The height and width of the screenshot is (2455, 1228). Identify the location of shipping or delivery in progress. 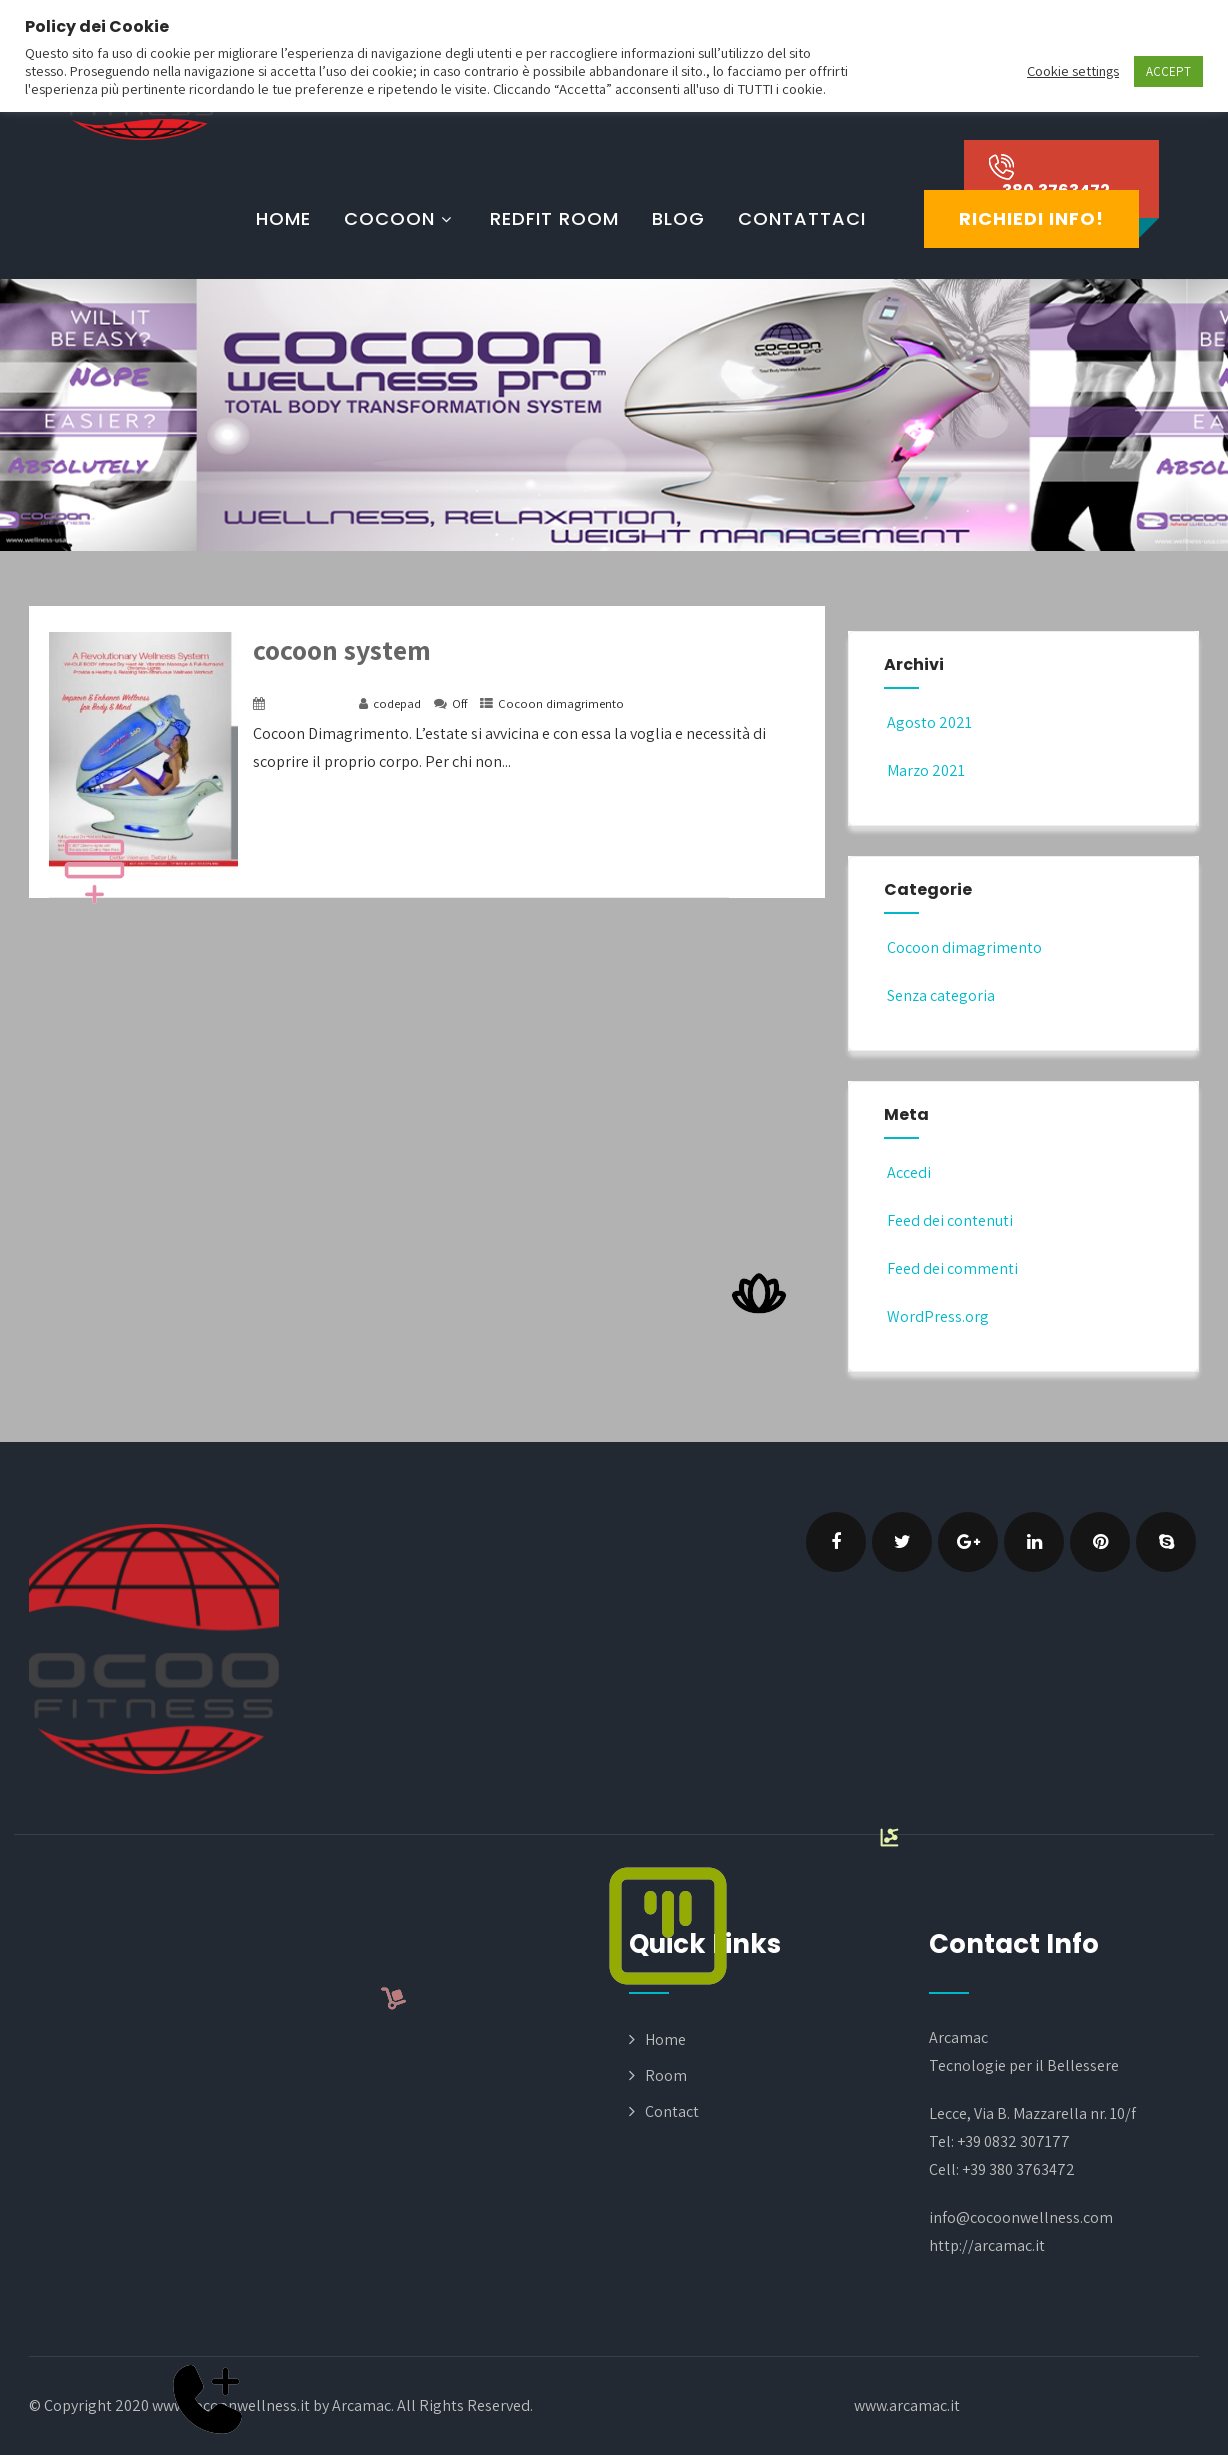
(393, 1998).